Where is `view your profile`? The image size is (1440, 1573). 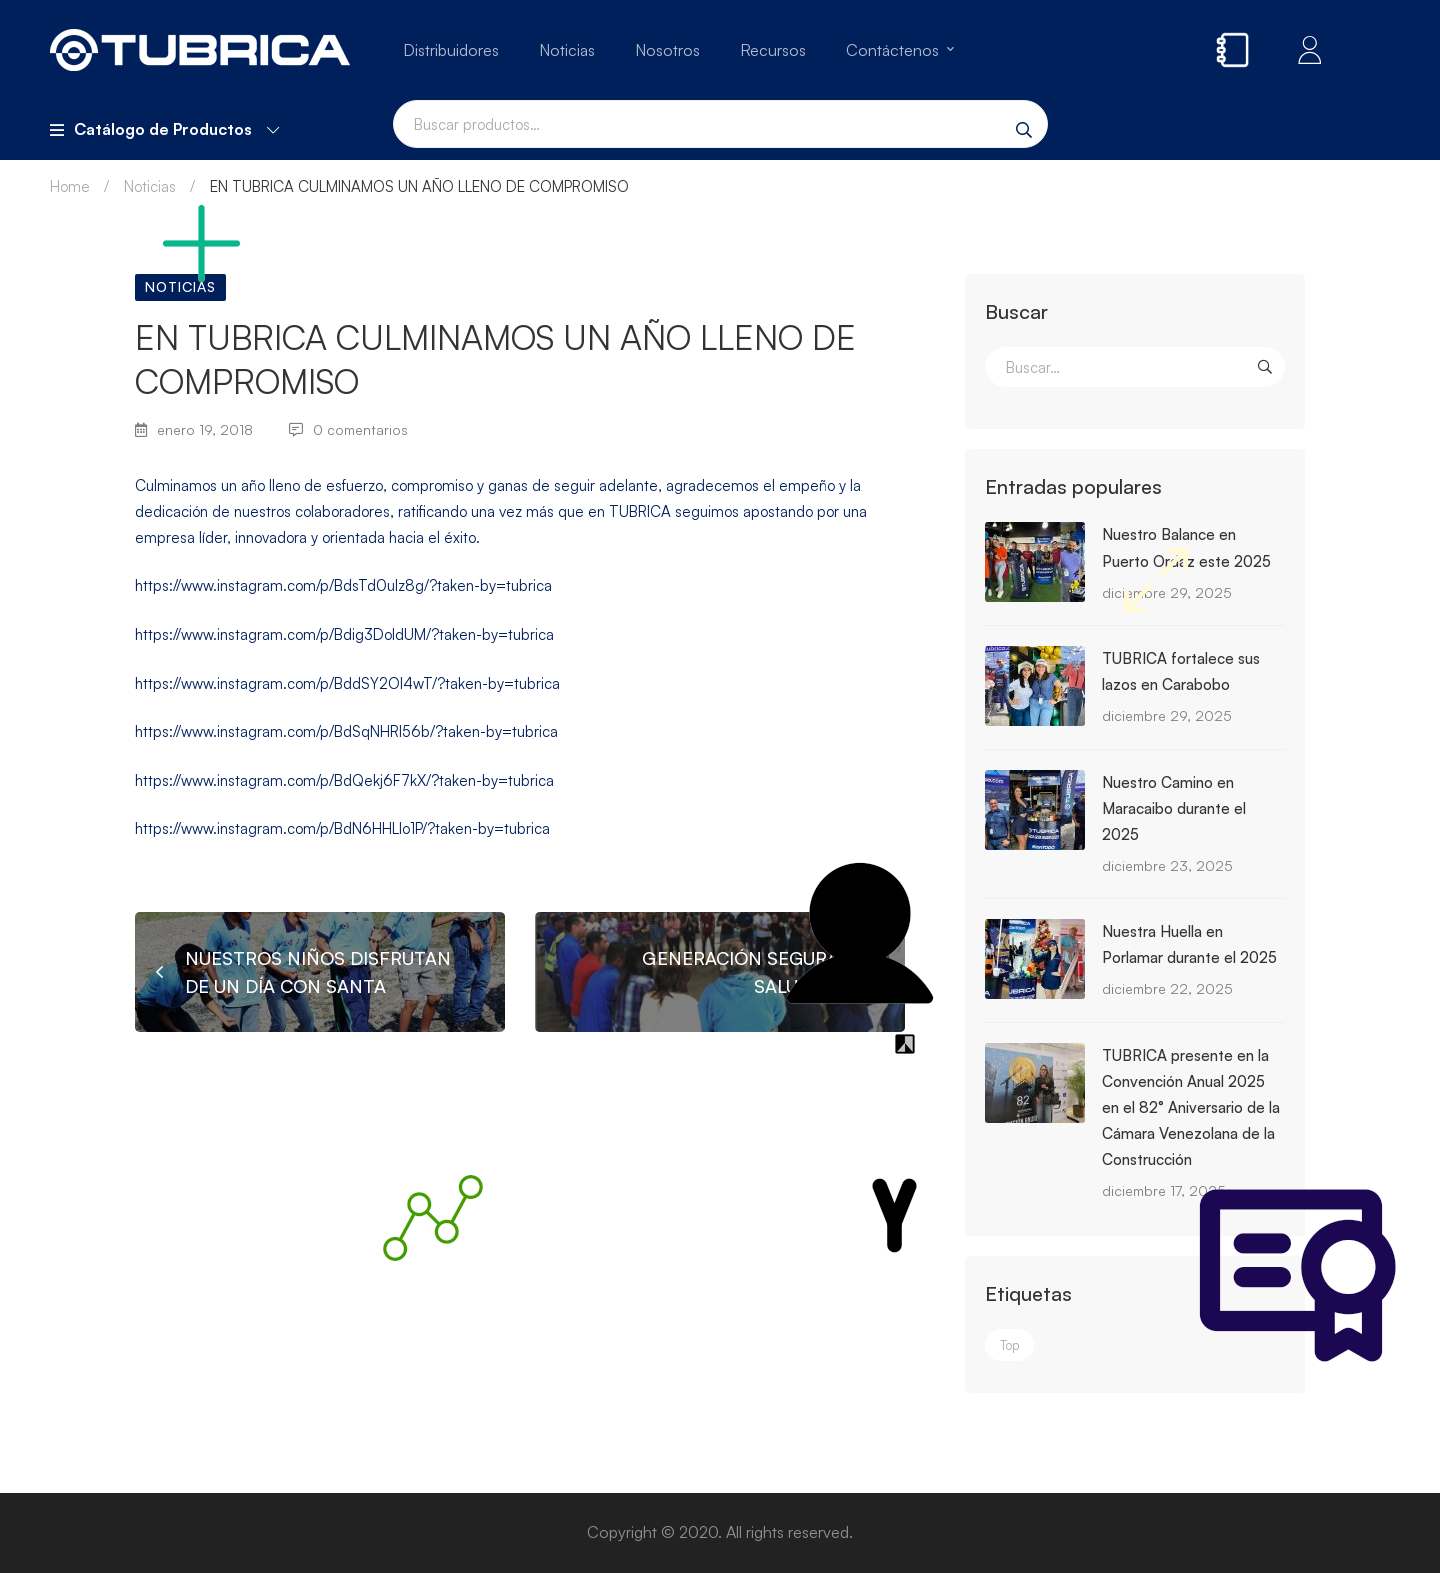
view your profile is located at coordinates (860, 936).